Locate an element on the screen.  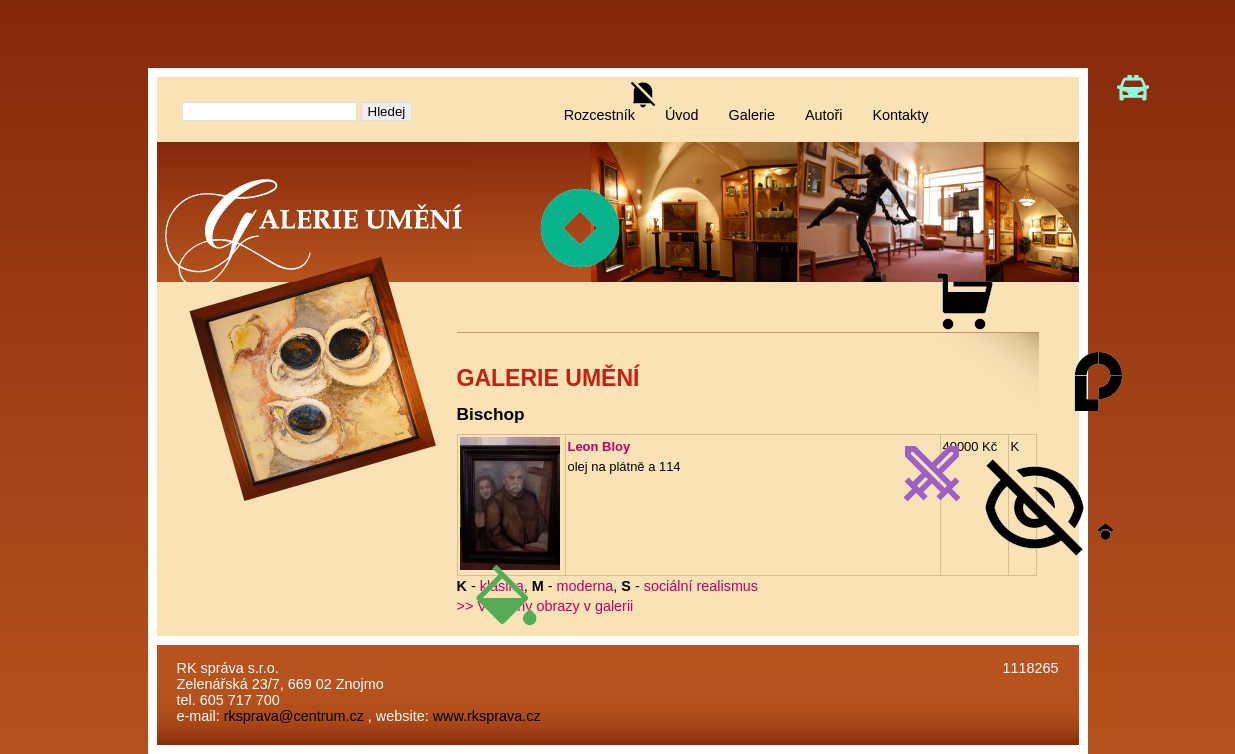
access combat or battle features is located at coordinates (932, 473).